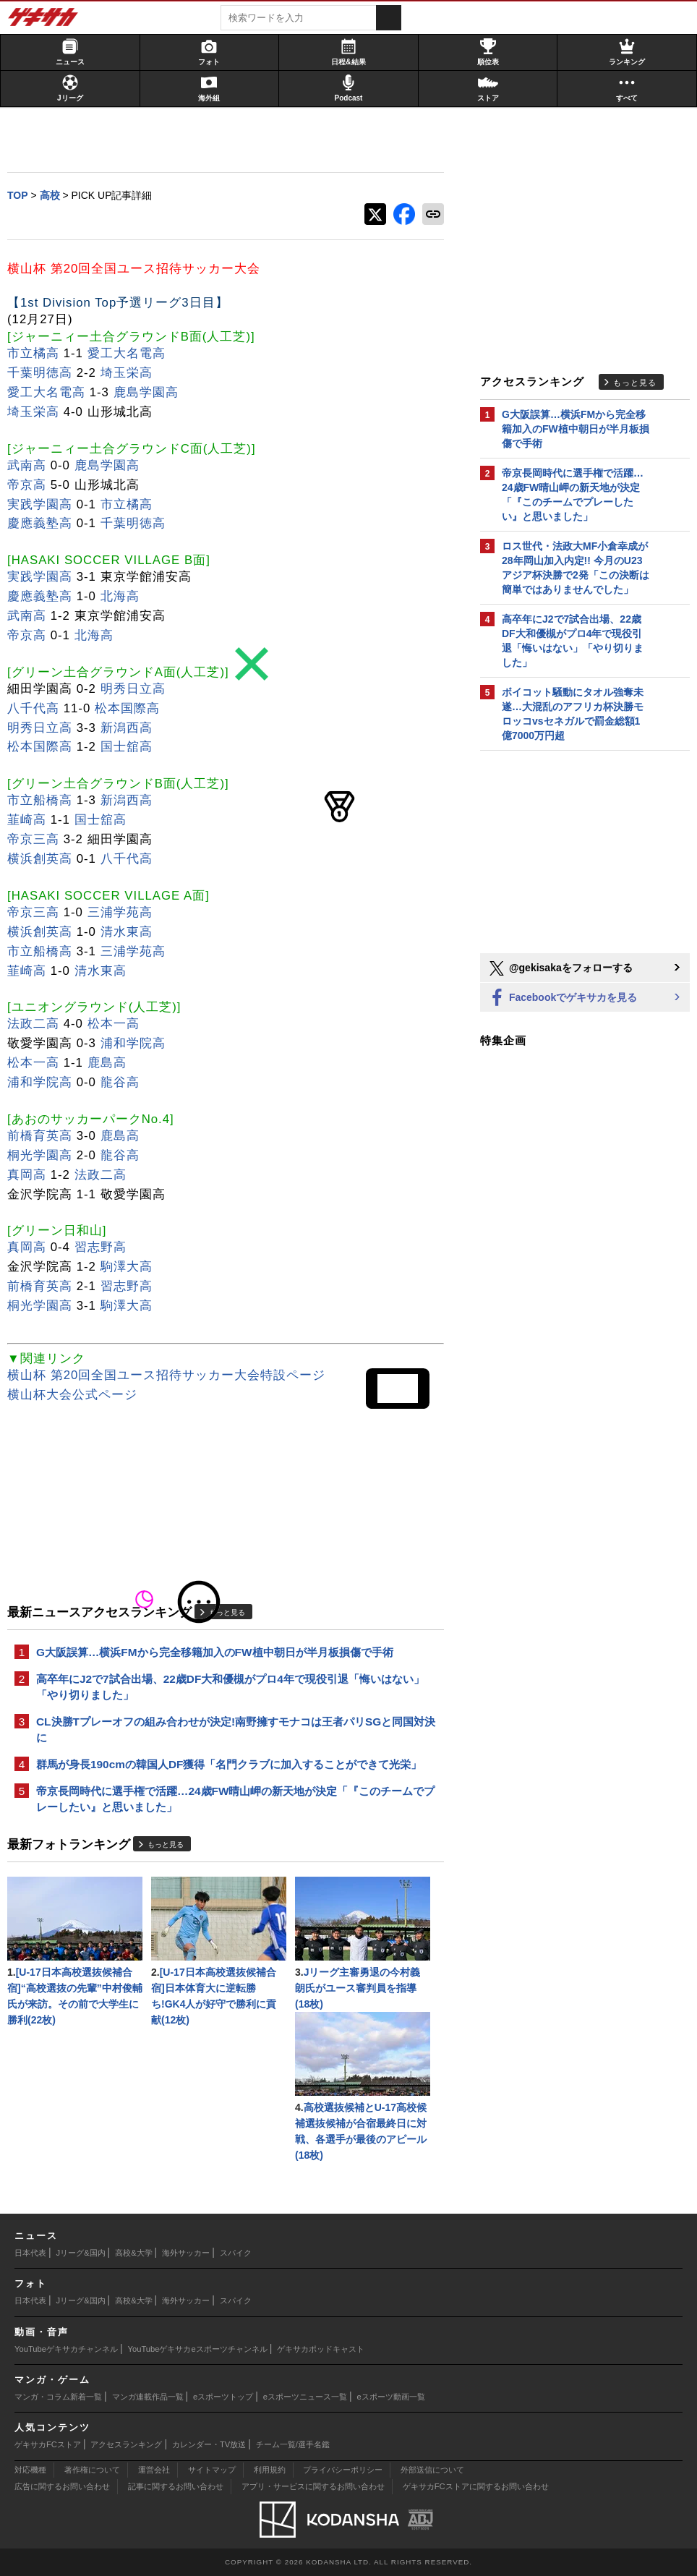  What do you see at coordinates (144, 1599) in the screenshot?
I see `toggle dark mode or night theme` at bounding box center [144, 1599].